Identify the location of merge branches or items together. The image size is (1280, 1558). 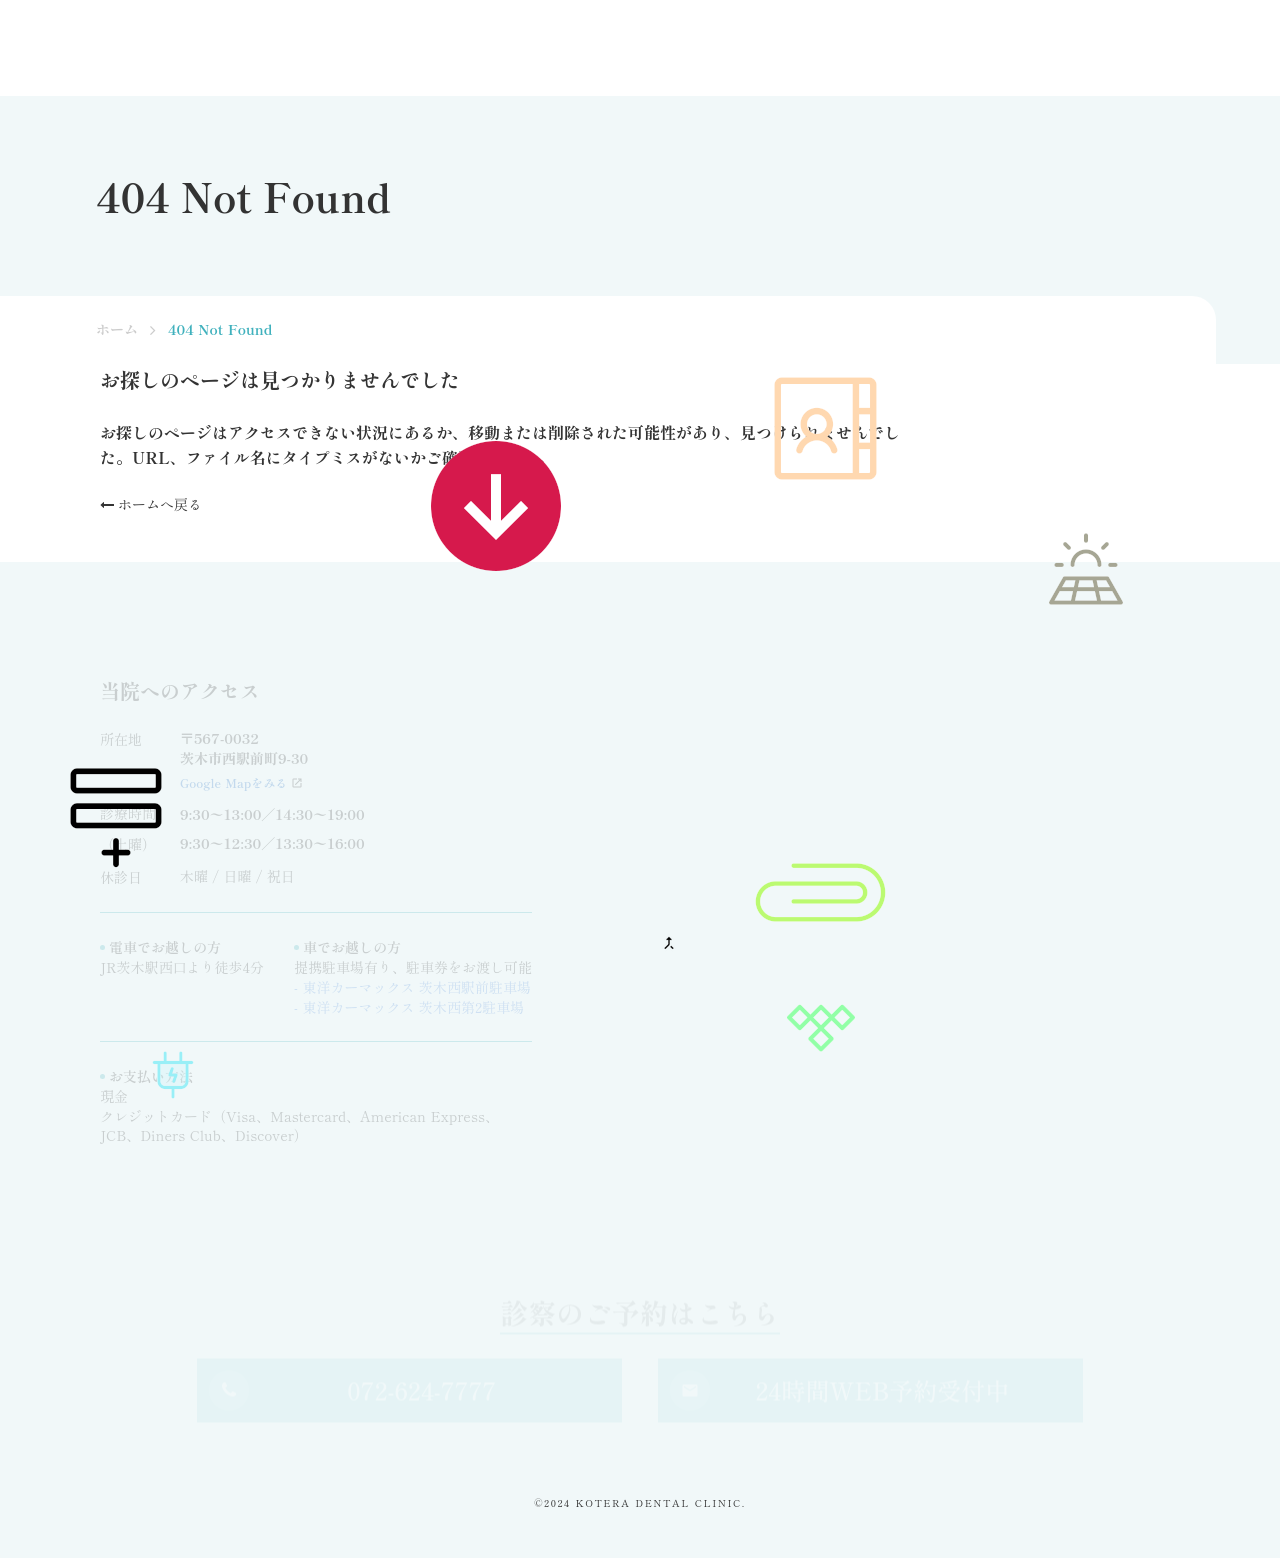
(669, 943).